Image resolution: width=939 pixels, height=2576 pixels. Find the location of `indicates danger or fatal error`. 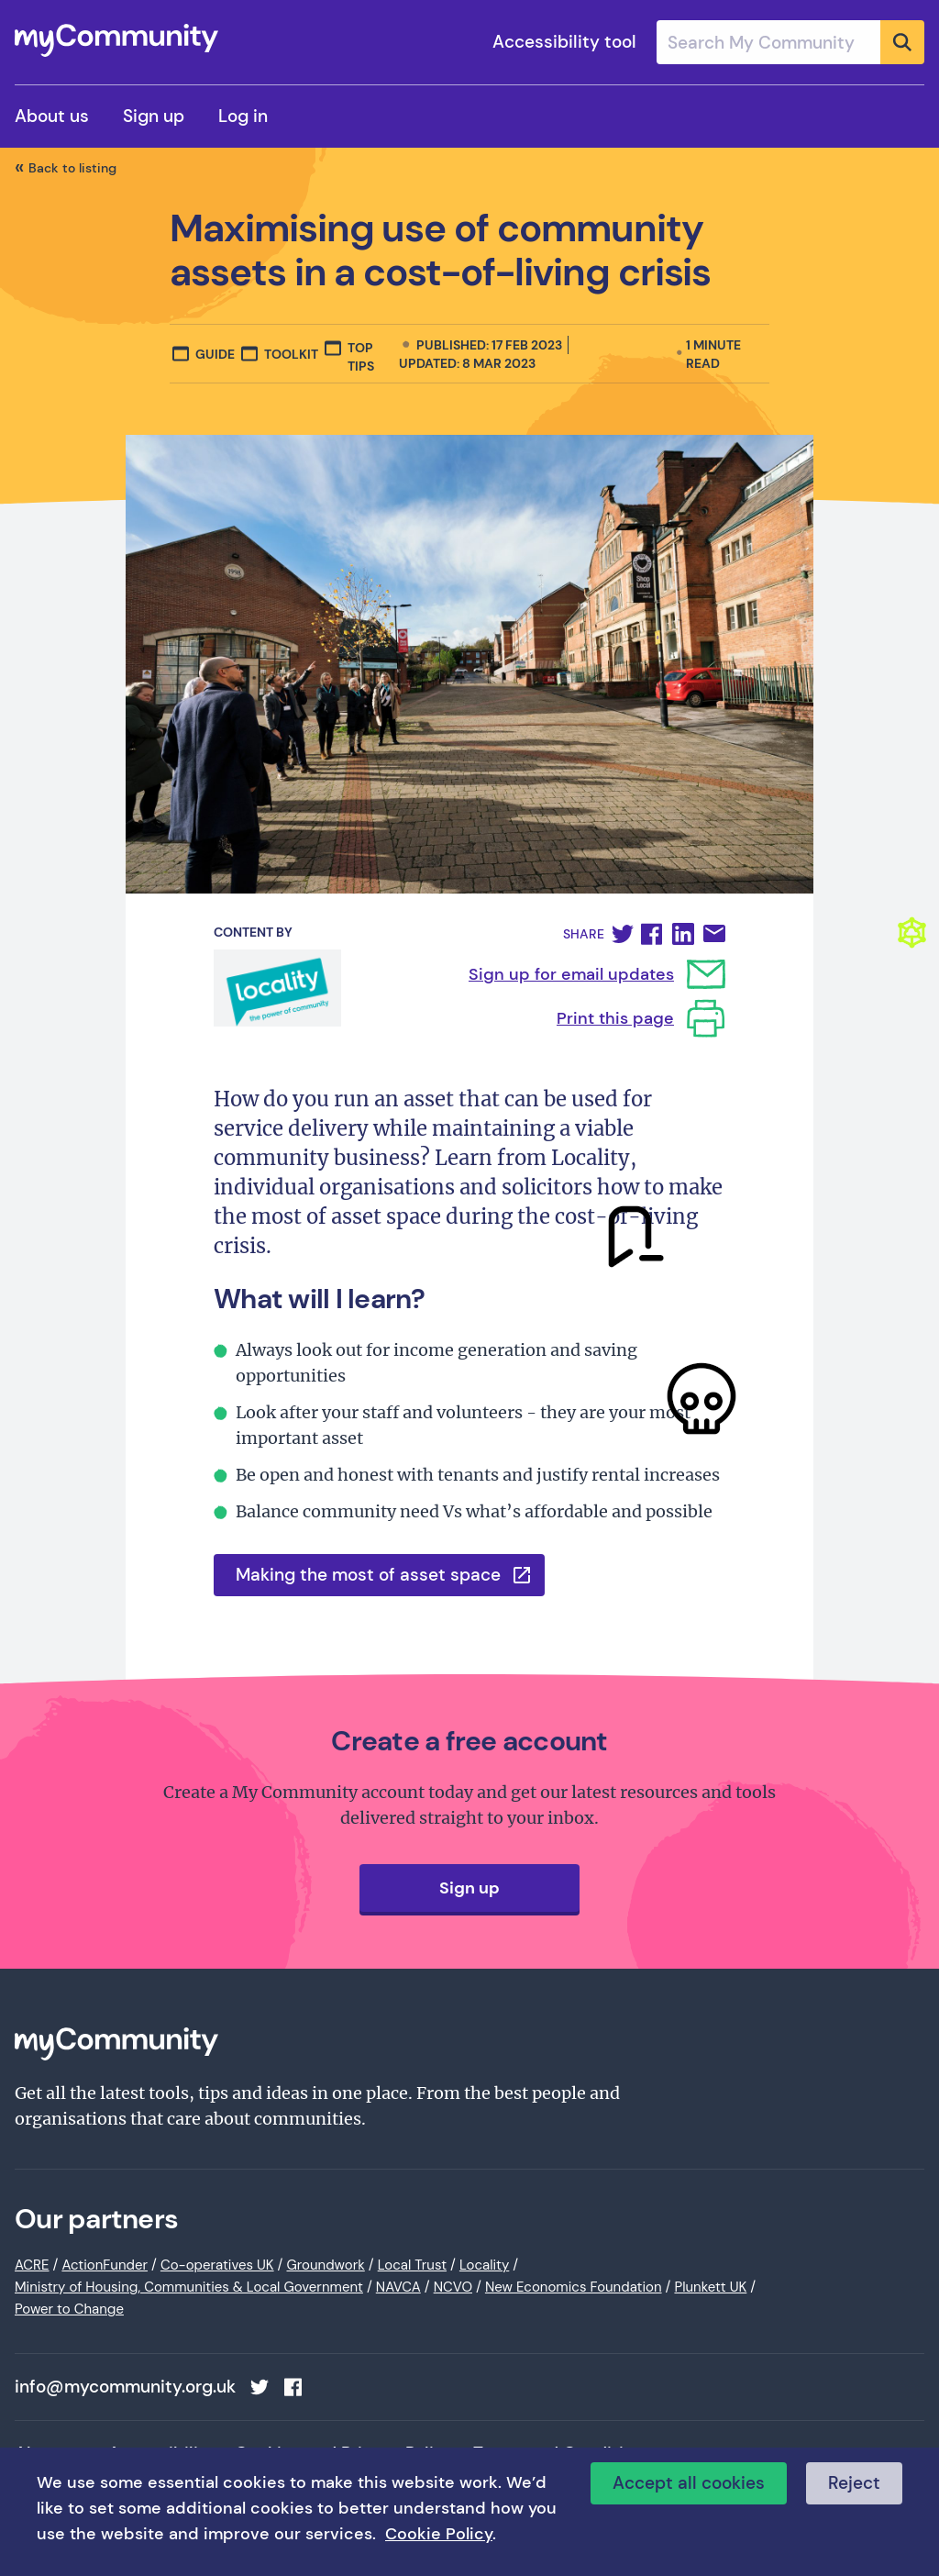

indicates danger or fatal error is located at coordinates (701, 1400).